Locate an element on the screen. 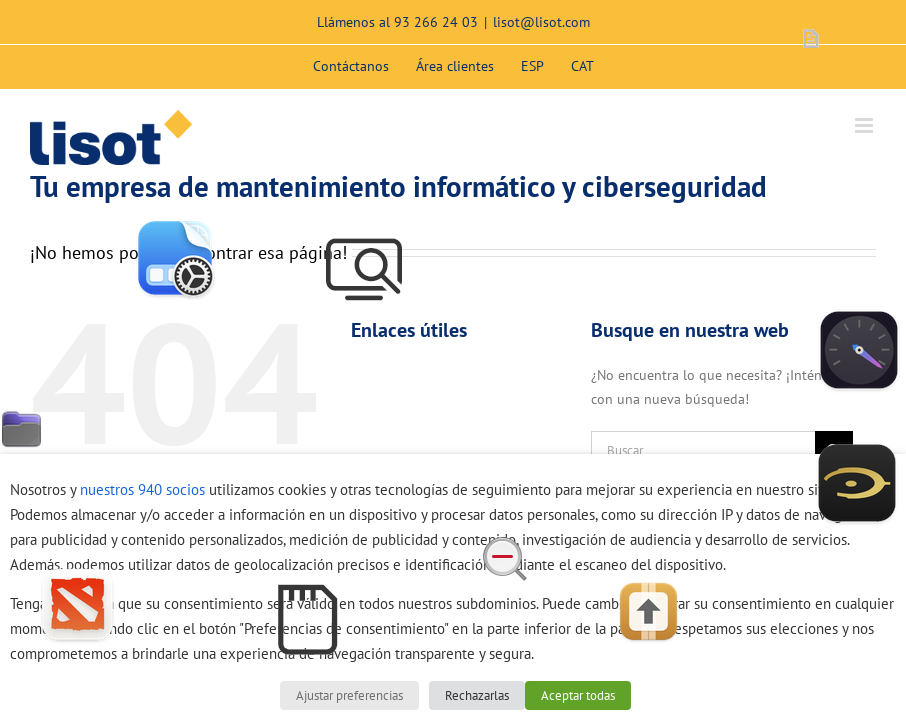 The width and height of the screenshot is (906, 720). access system diagnostics settings is located at coordinates (364, 267).